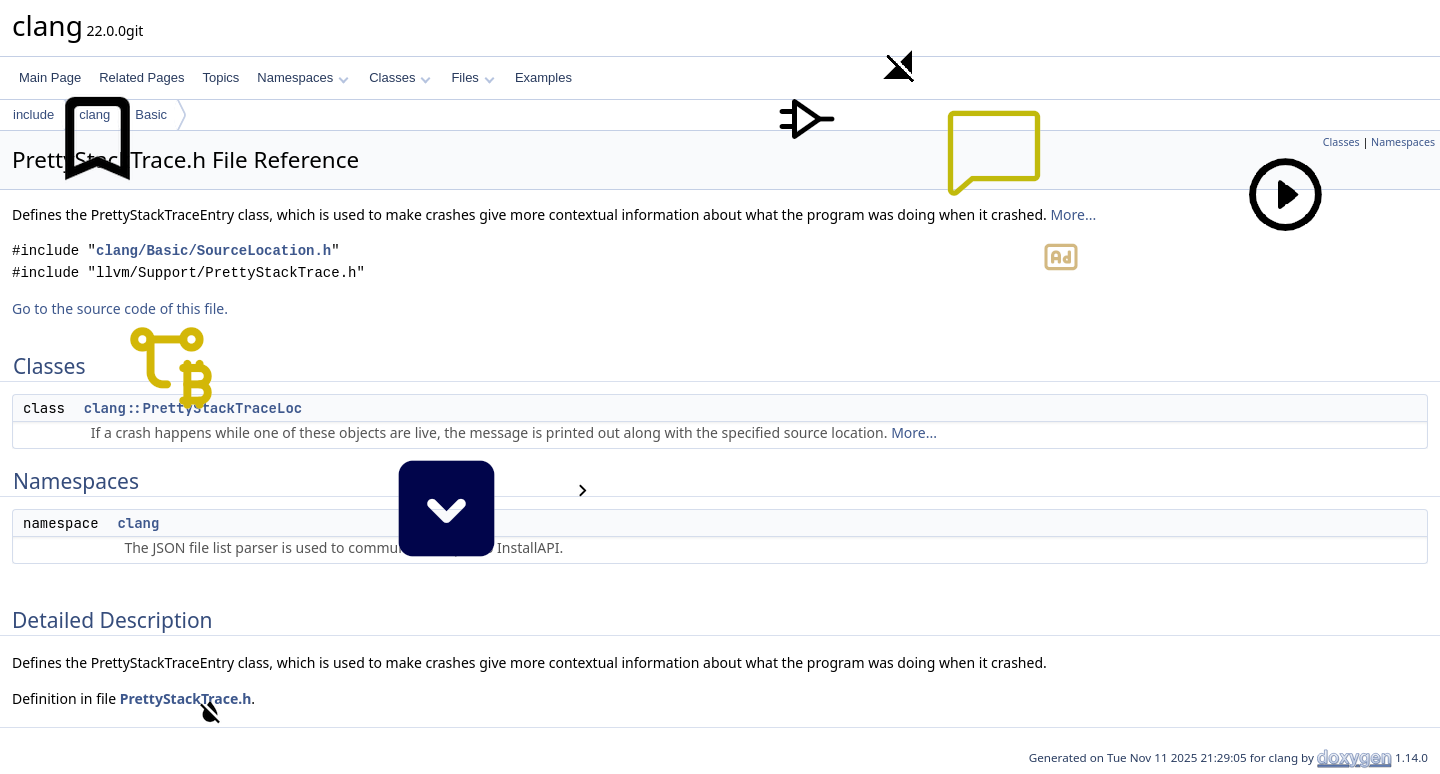 This screenshot has width=1440, height=774. I want to click on indicates no cellular signal or network connection, so click(899, 66).